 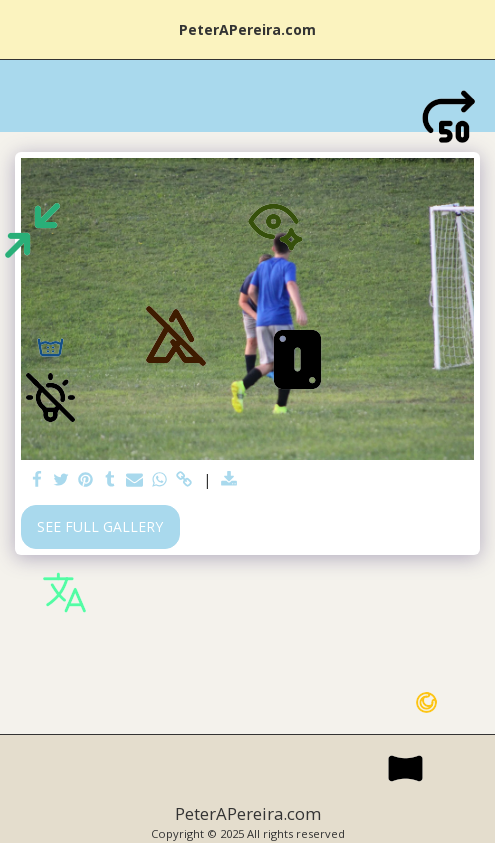 What do you see at coordinates (32, 230) in the screenshot?
I see `minimize or collapse the current window` at bounding box center [32, 230].